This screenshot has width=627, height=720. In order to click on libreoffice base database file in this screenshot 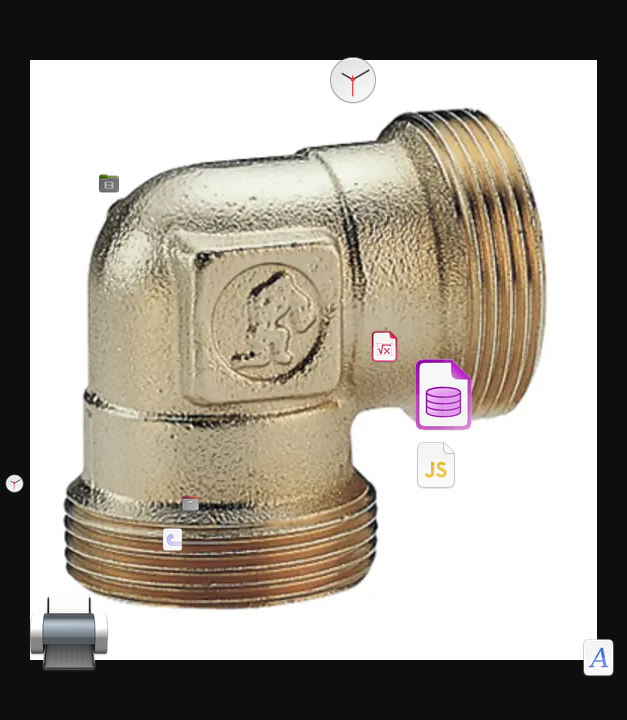, I will do `click(443, 394)`.